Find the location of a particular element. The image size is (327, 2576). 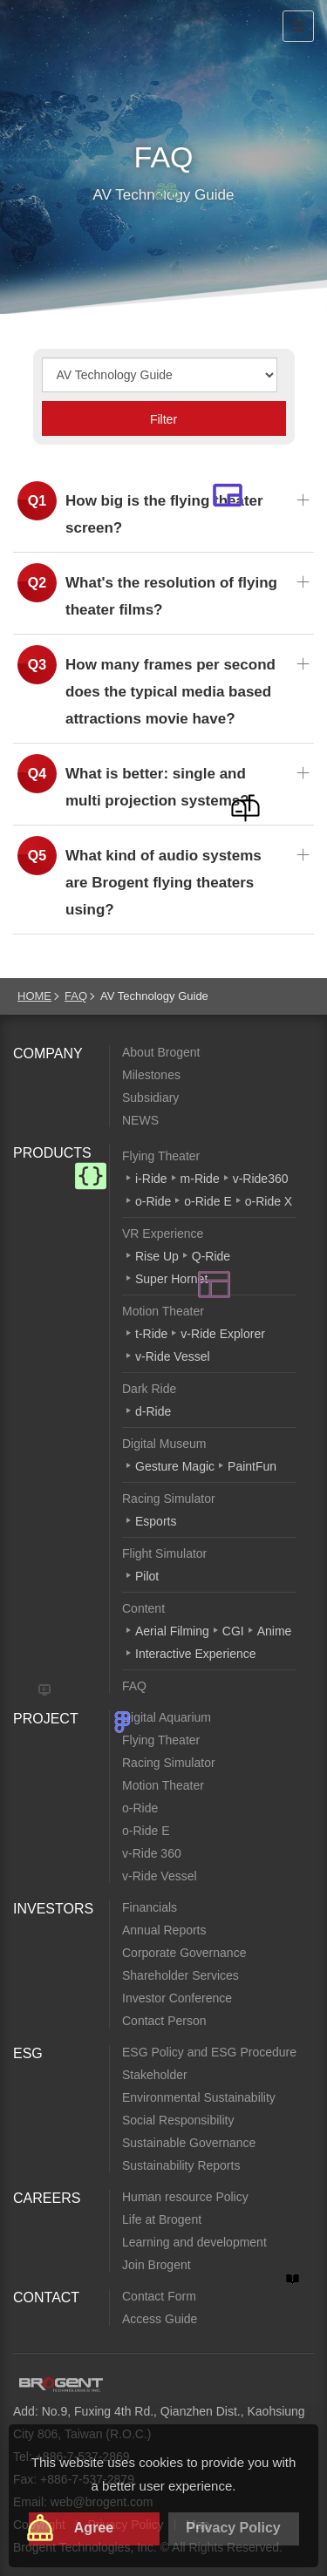

access your mailbox or inbox is located at coordinates (245, 808).